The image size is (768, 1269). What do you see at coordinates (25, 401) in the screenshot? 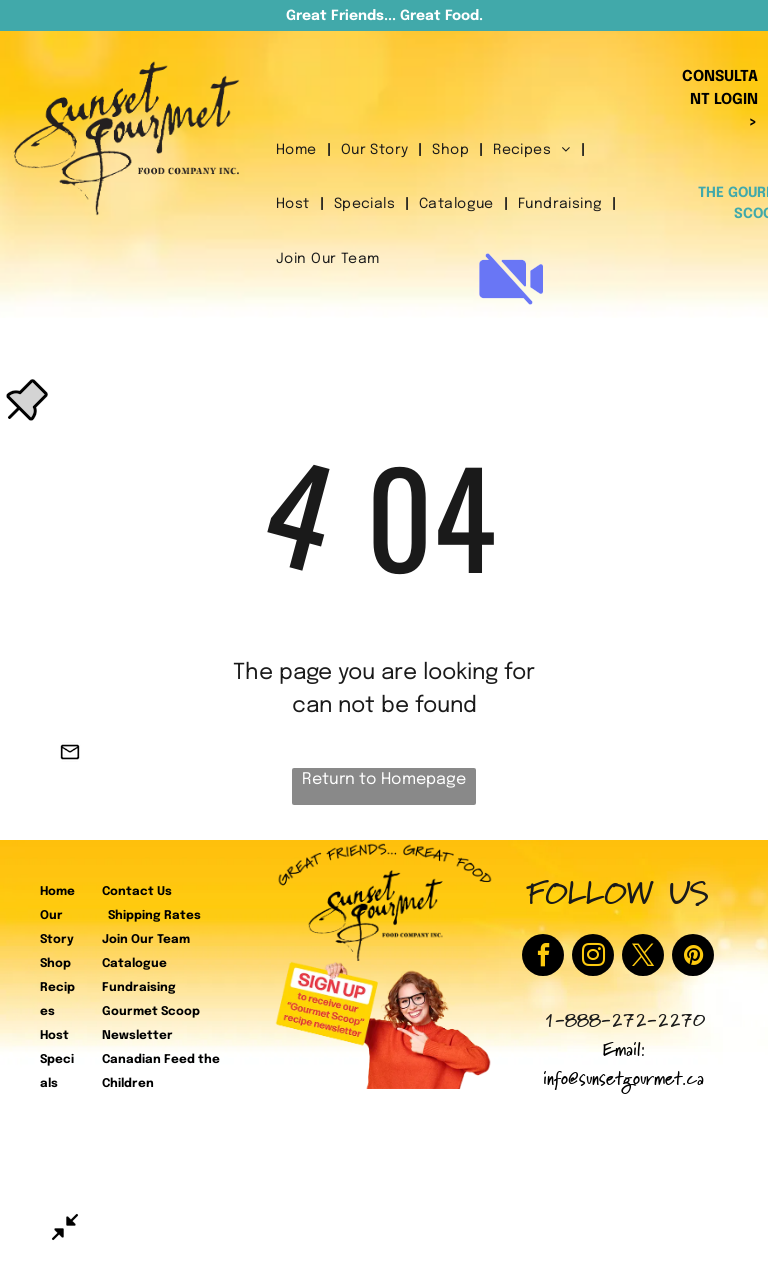
I see `pin an item to keep it visible` at bounding box center [25, 401].